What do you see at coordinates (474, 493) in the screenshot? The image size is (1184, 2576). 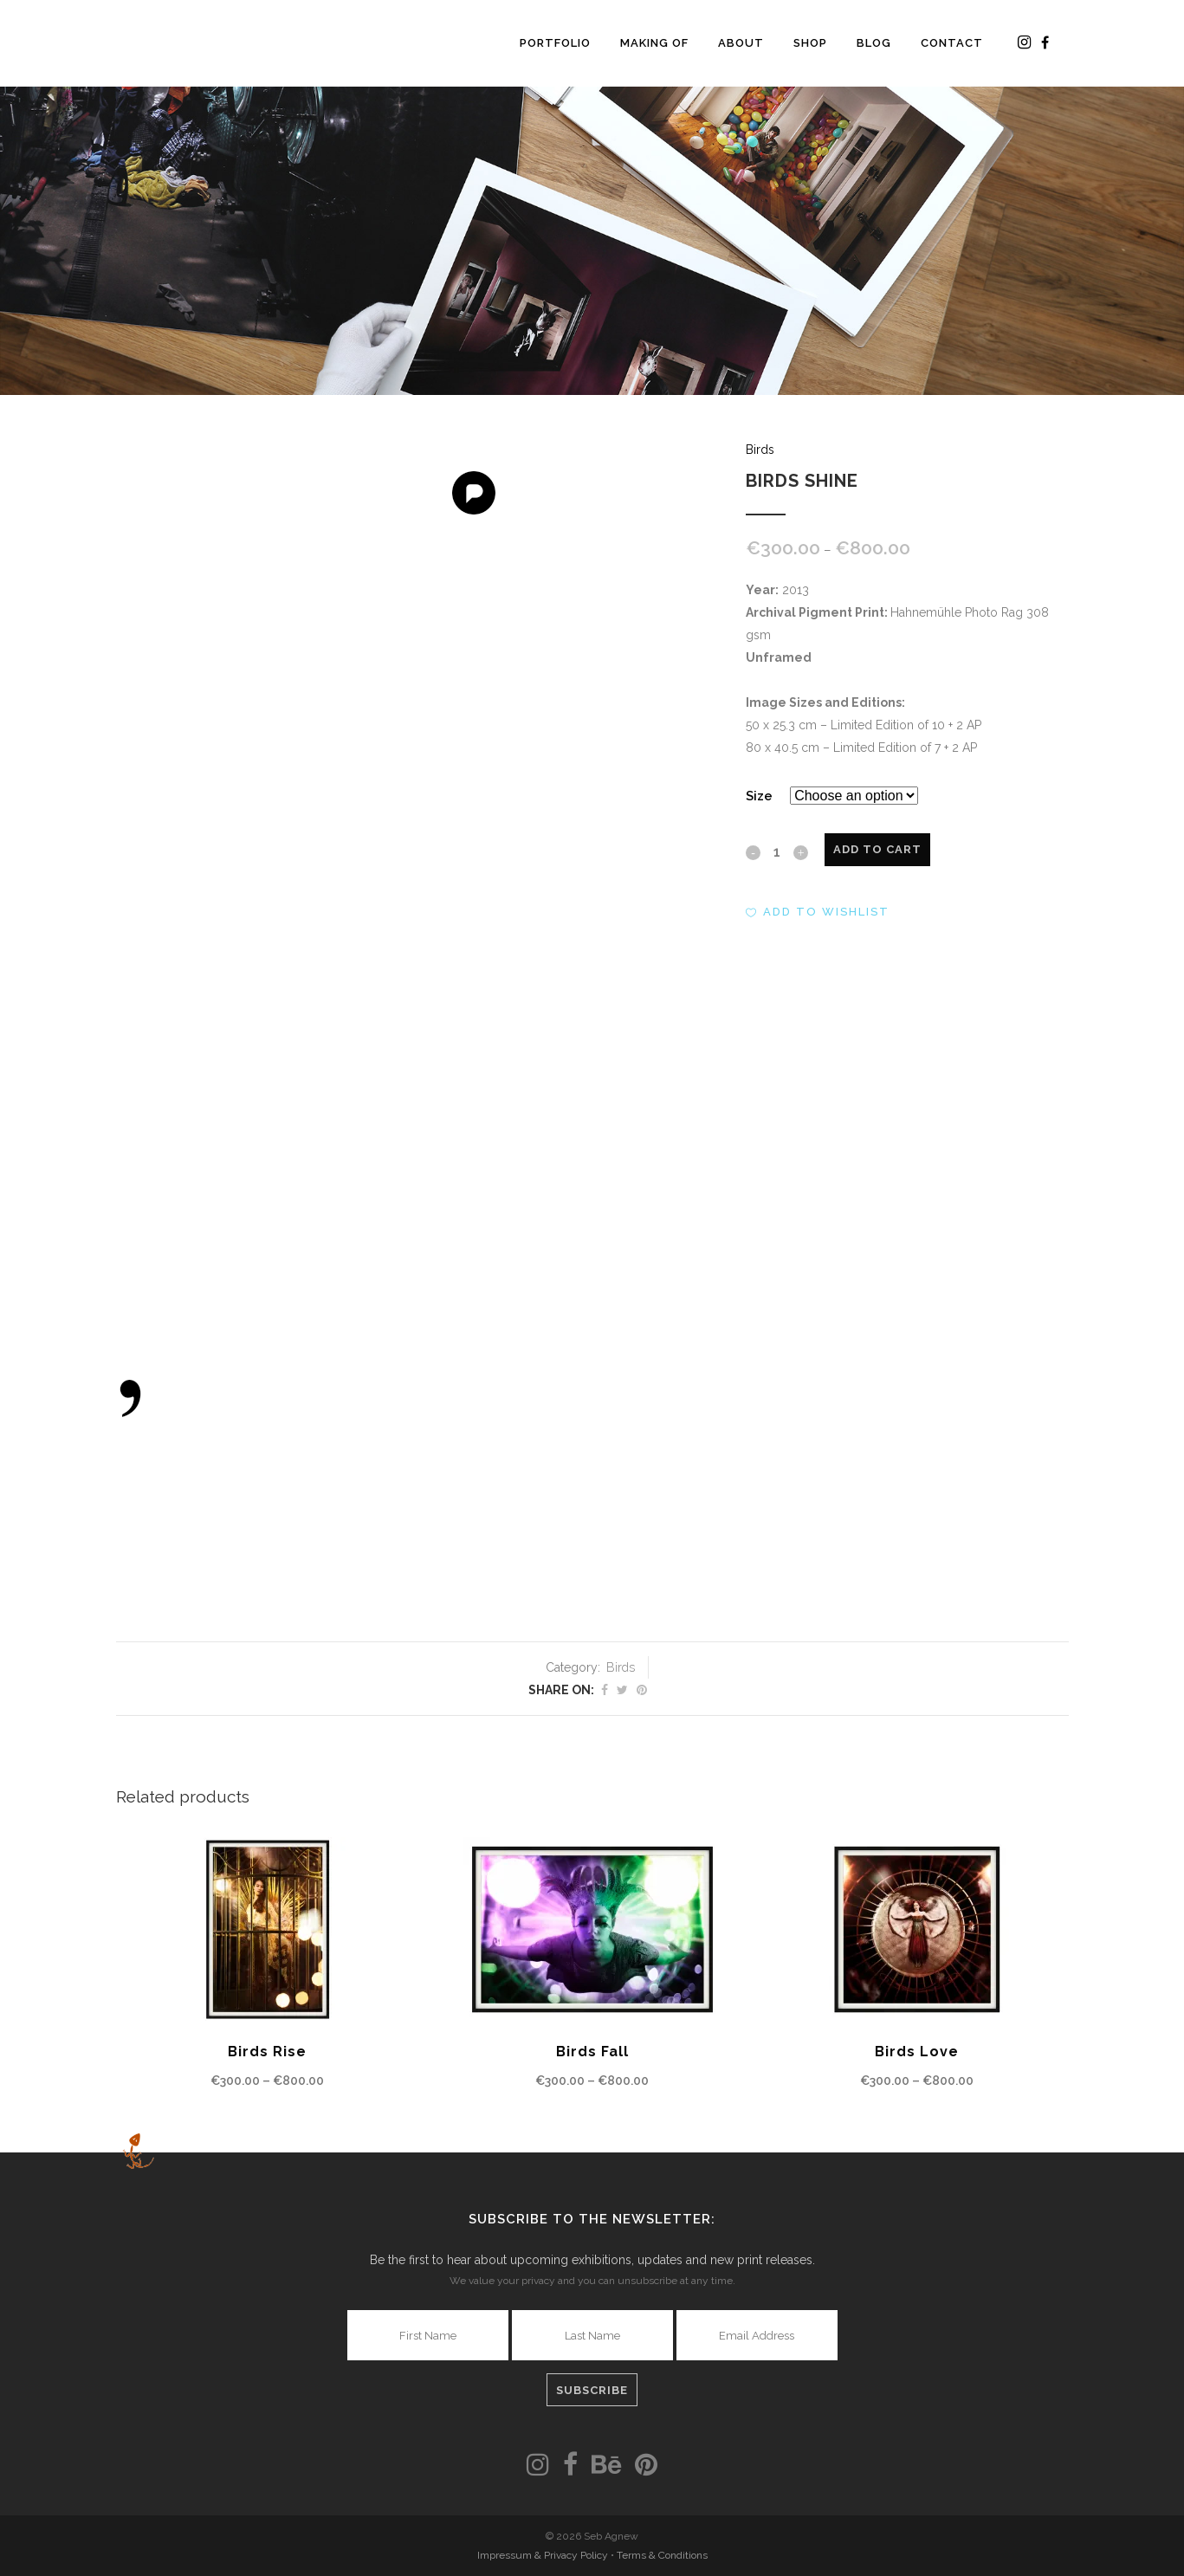 I see `open the Pixelfed app` at bounding box center [474, 493].